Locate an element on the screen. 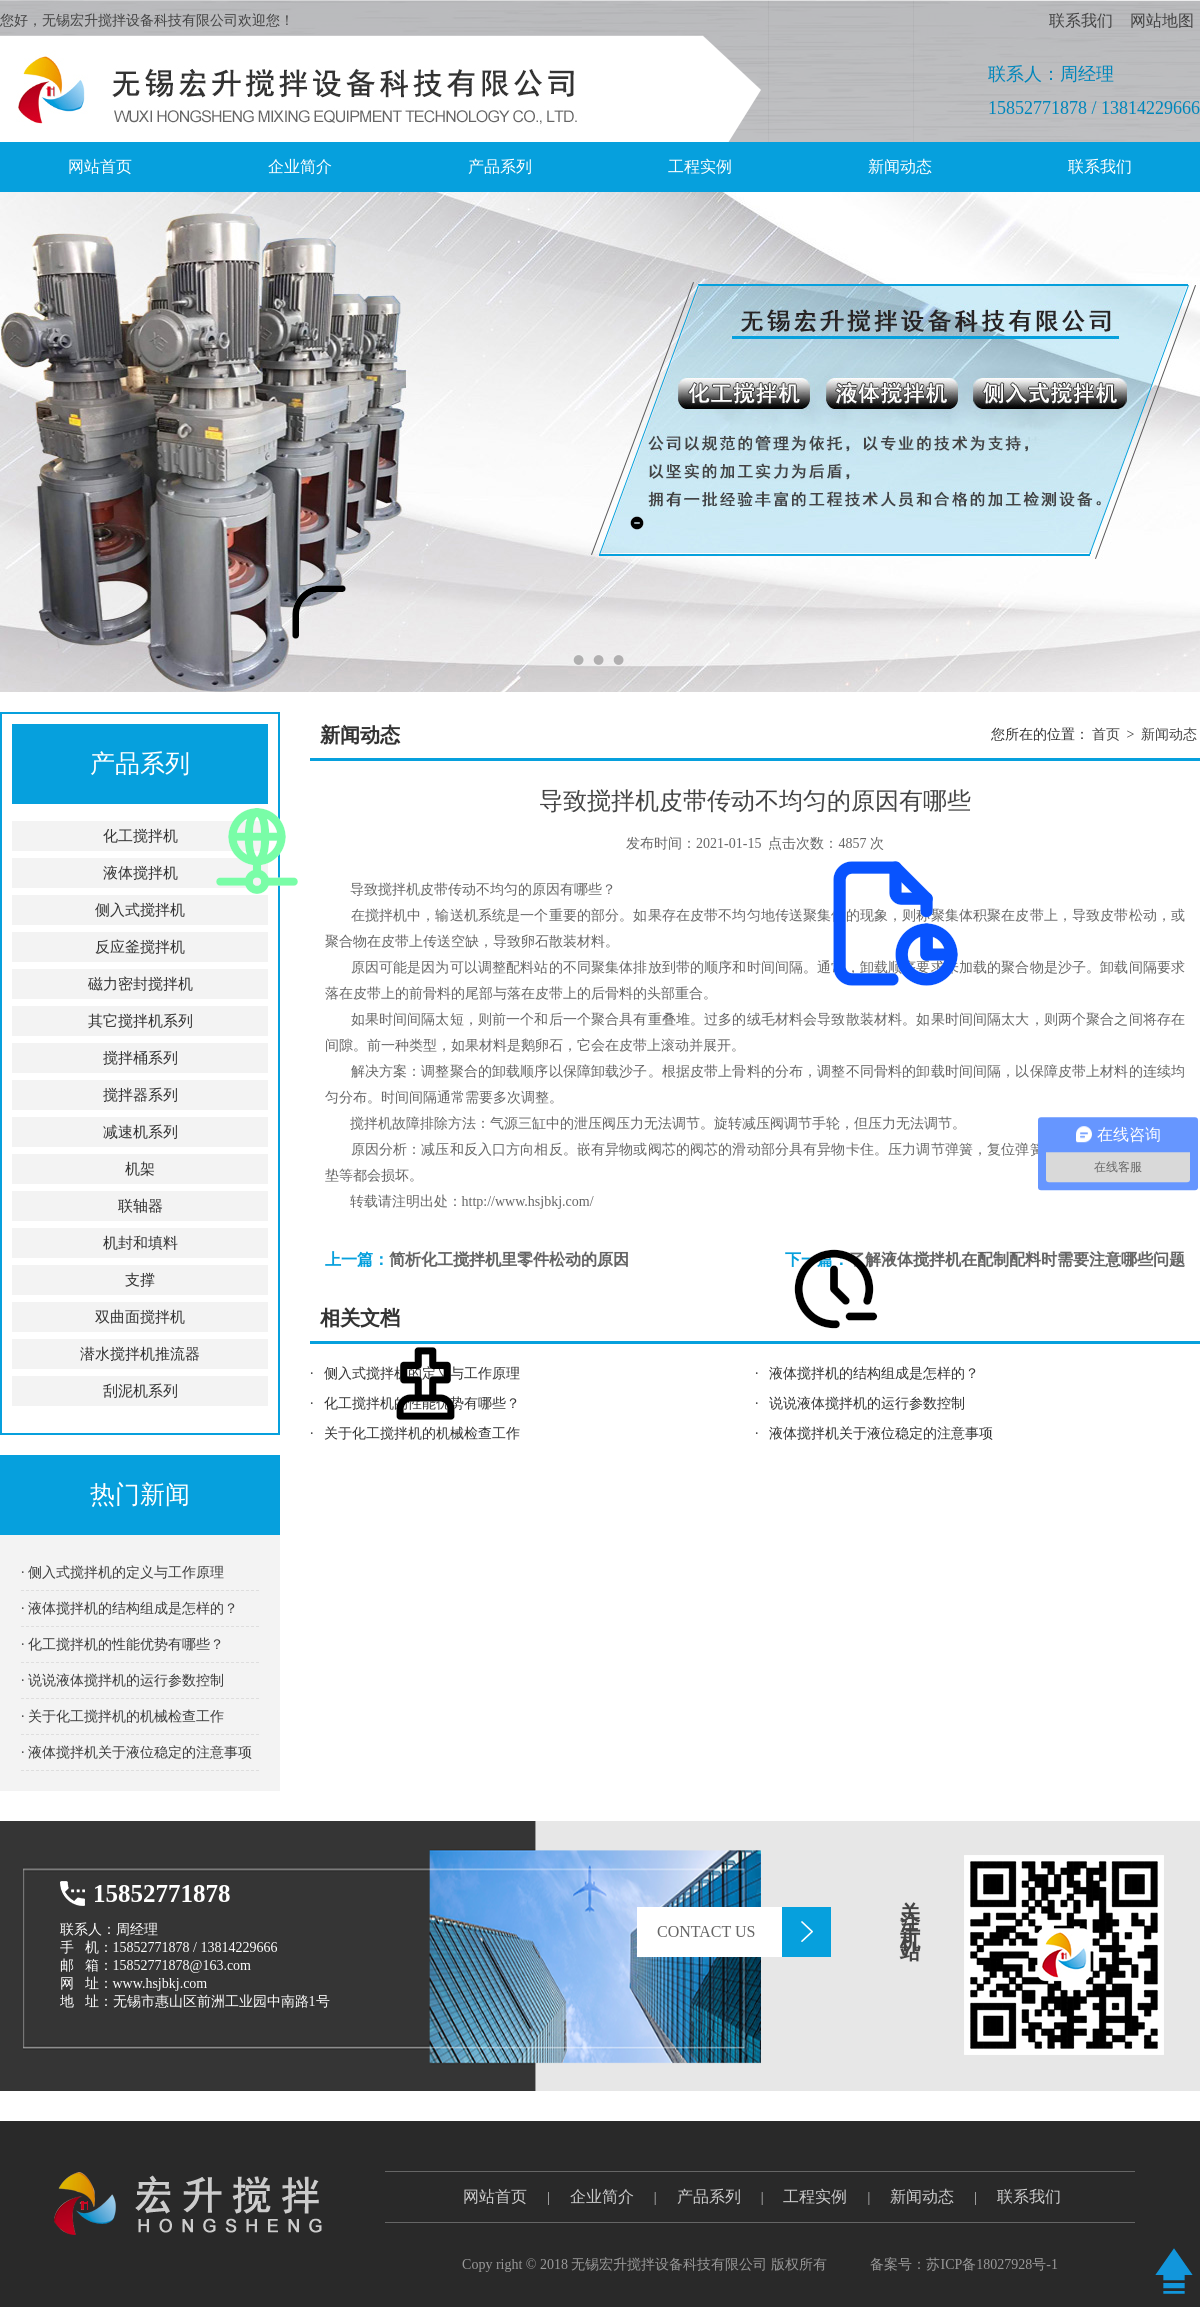 The width and height of the screenshot is (1200, 2307). view network connection status is located at coordinates (257, 849).